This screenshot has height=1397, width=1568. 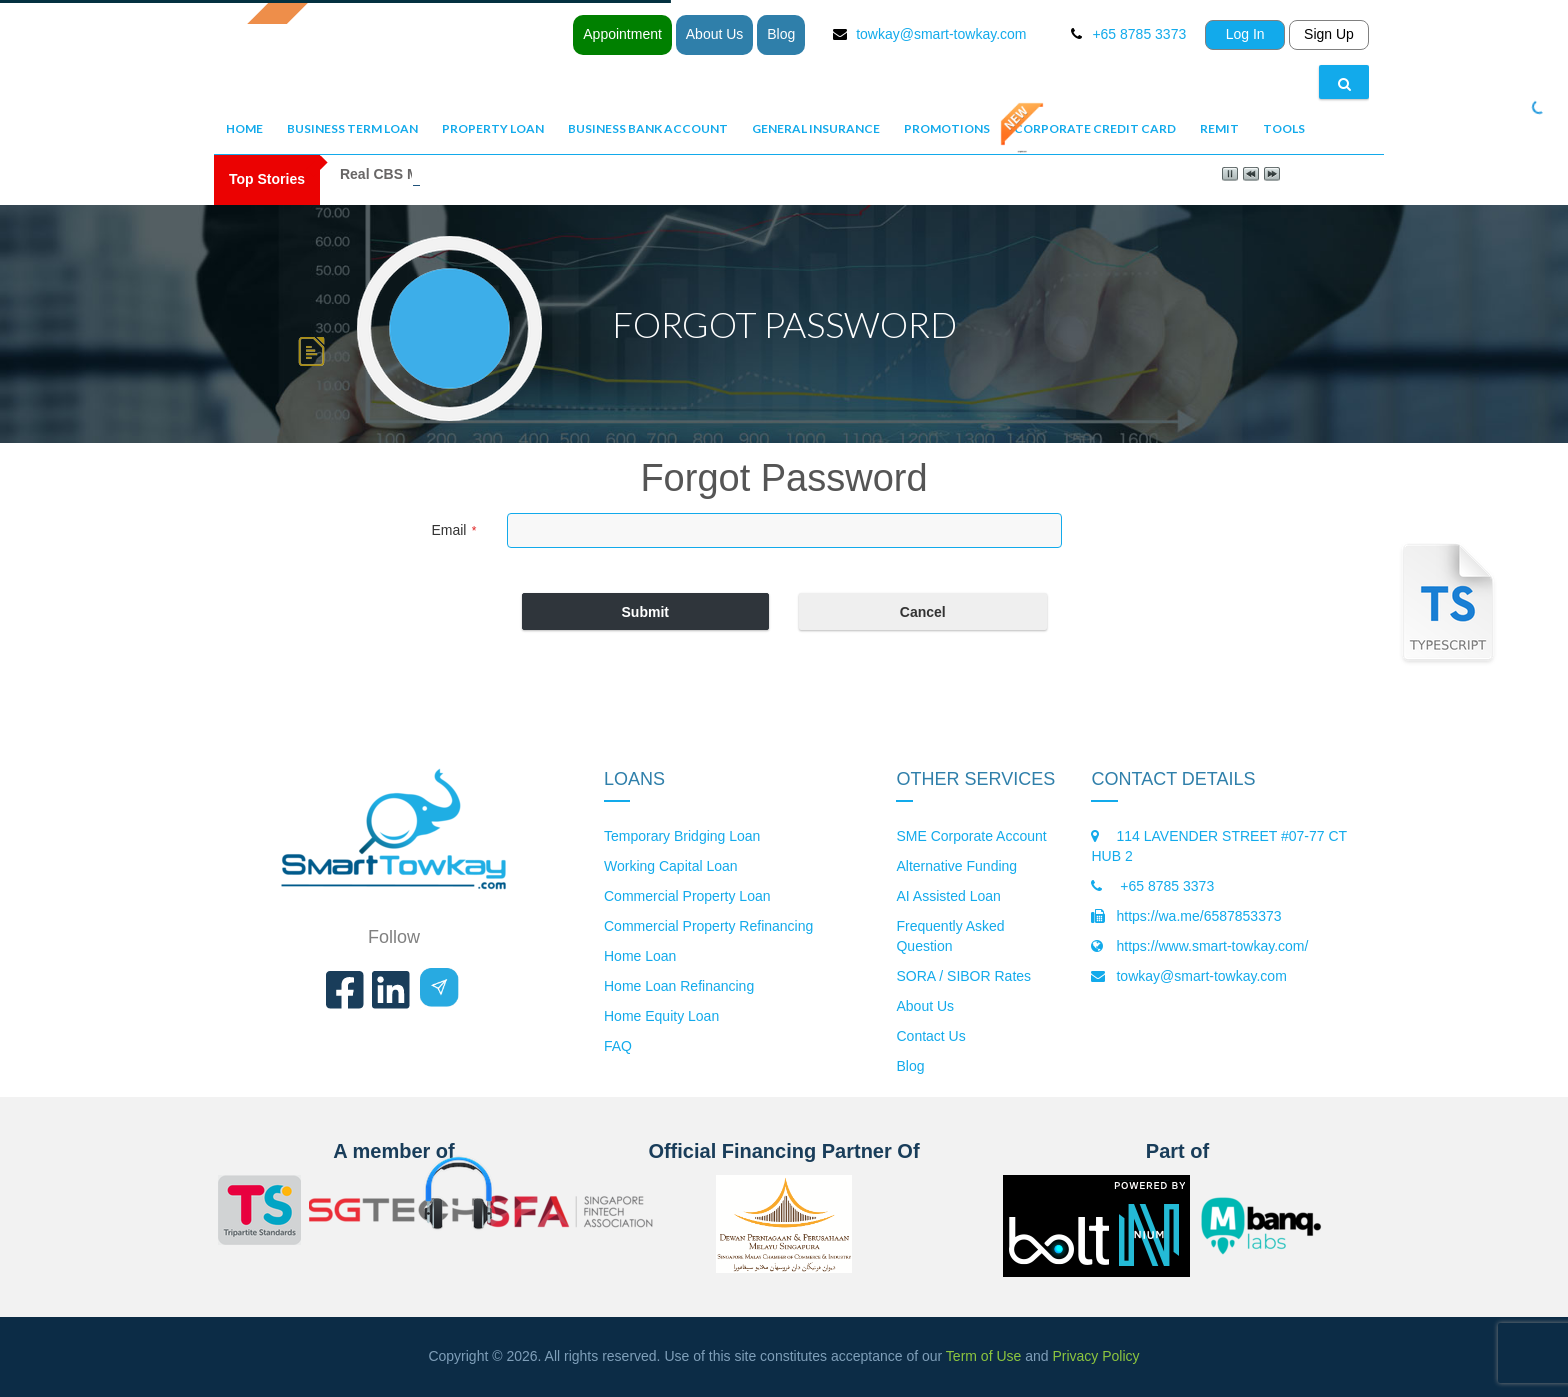 What do you see at coordinates (1448, 604) in the screenshot?
I see `a typescript source code file` at bounding box center [1448, 604].